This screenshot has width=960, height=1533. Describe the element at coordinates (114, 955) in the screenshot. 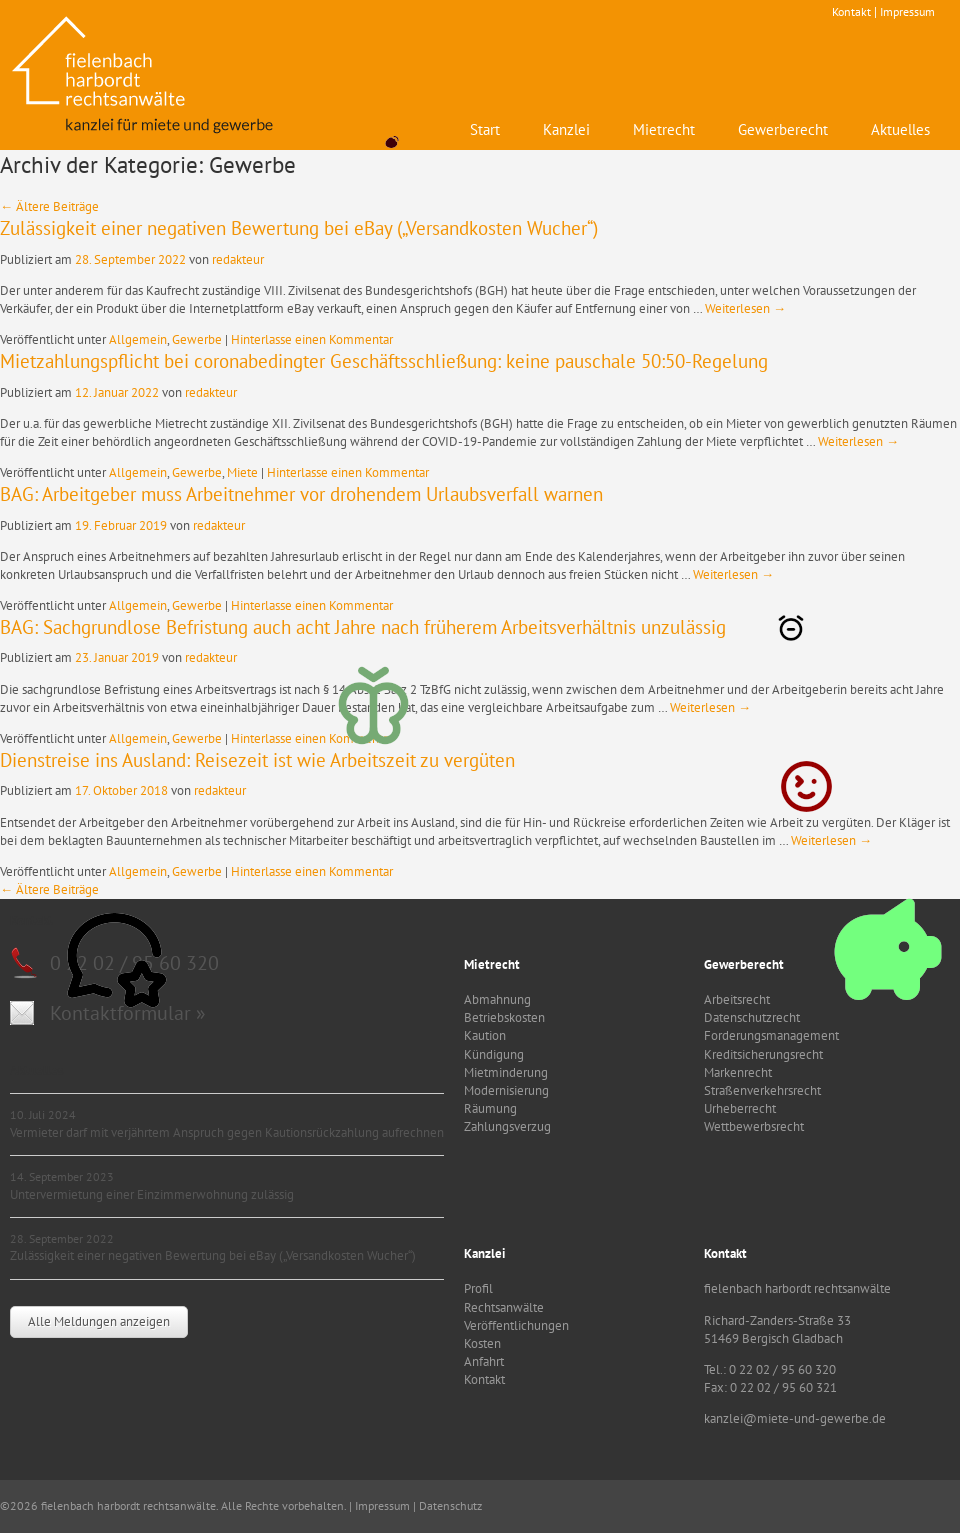

I see `mark a conversation as favorite` at that location.